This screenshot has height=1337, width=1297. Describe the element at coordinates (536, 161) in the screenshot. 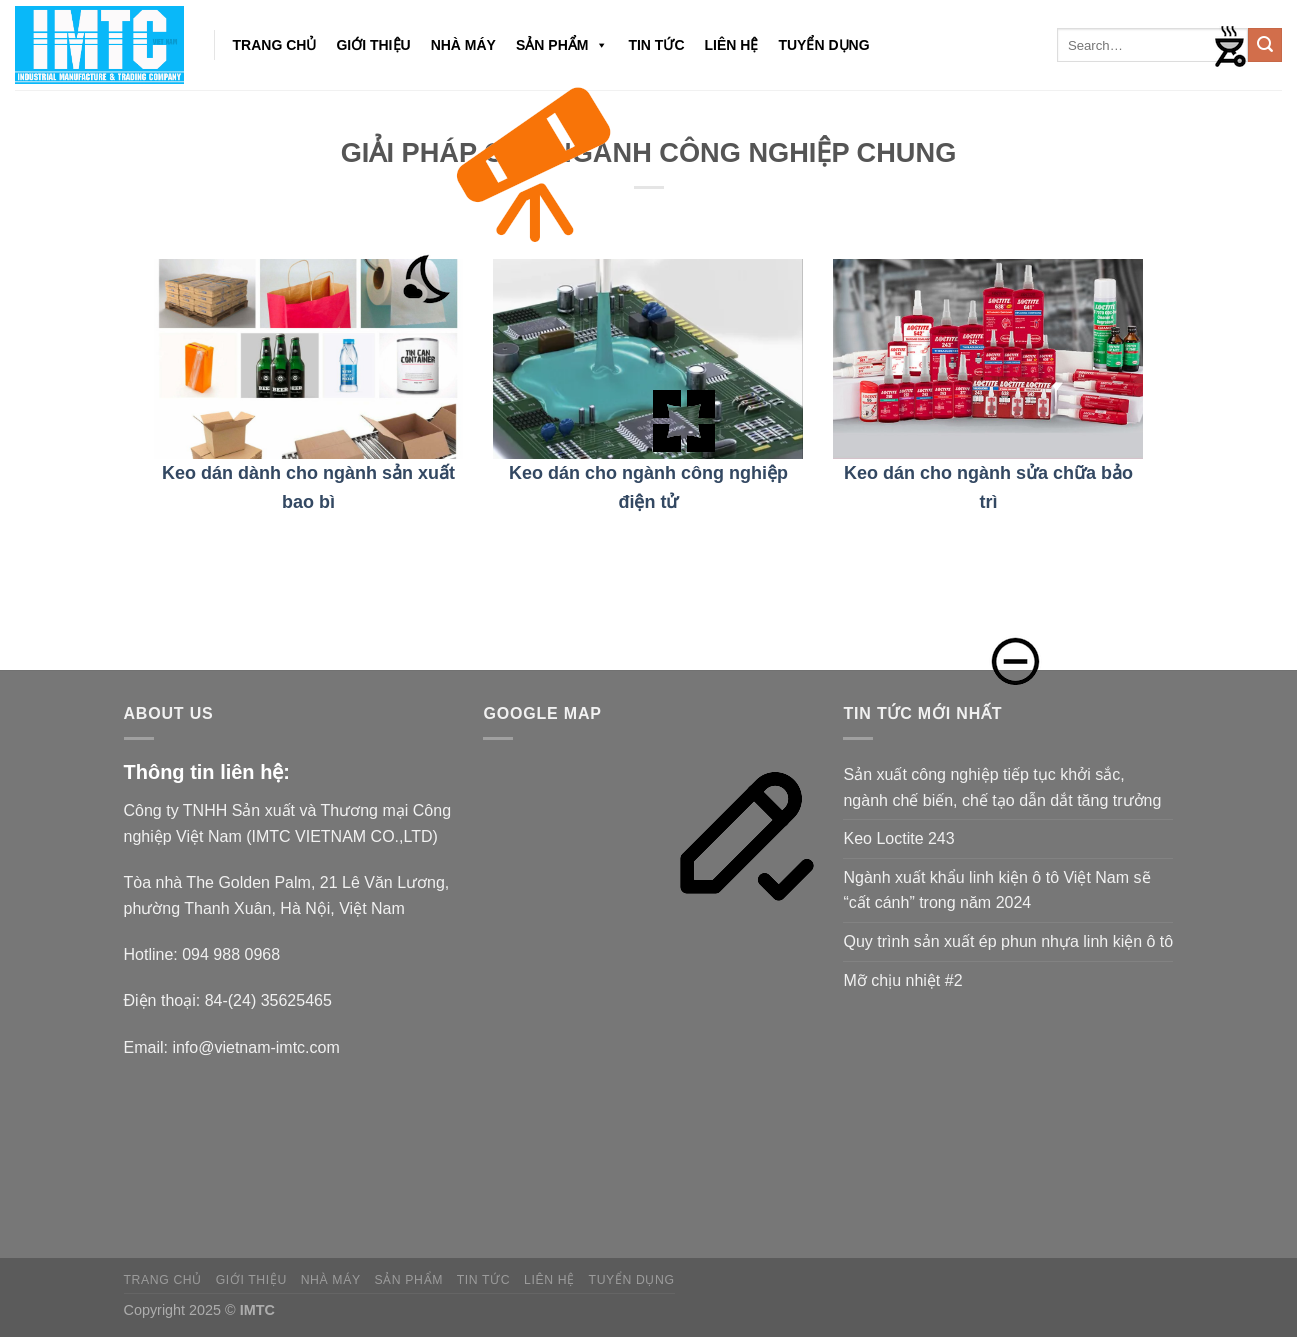

I see `explore or discover new content` at that location.